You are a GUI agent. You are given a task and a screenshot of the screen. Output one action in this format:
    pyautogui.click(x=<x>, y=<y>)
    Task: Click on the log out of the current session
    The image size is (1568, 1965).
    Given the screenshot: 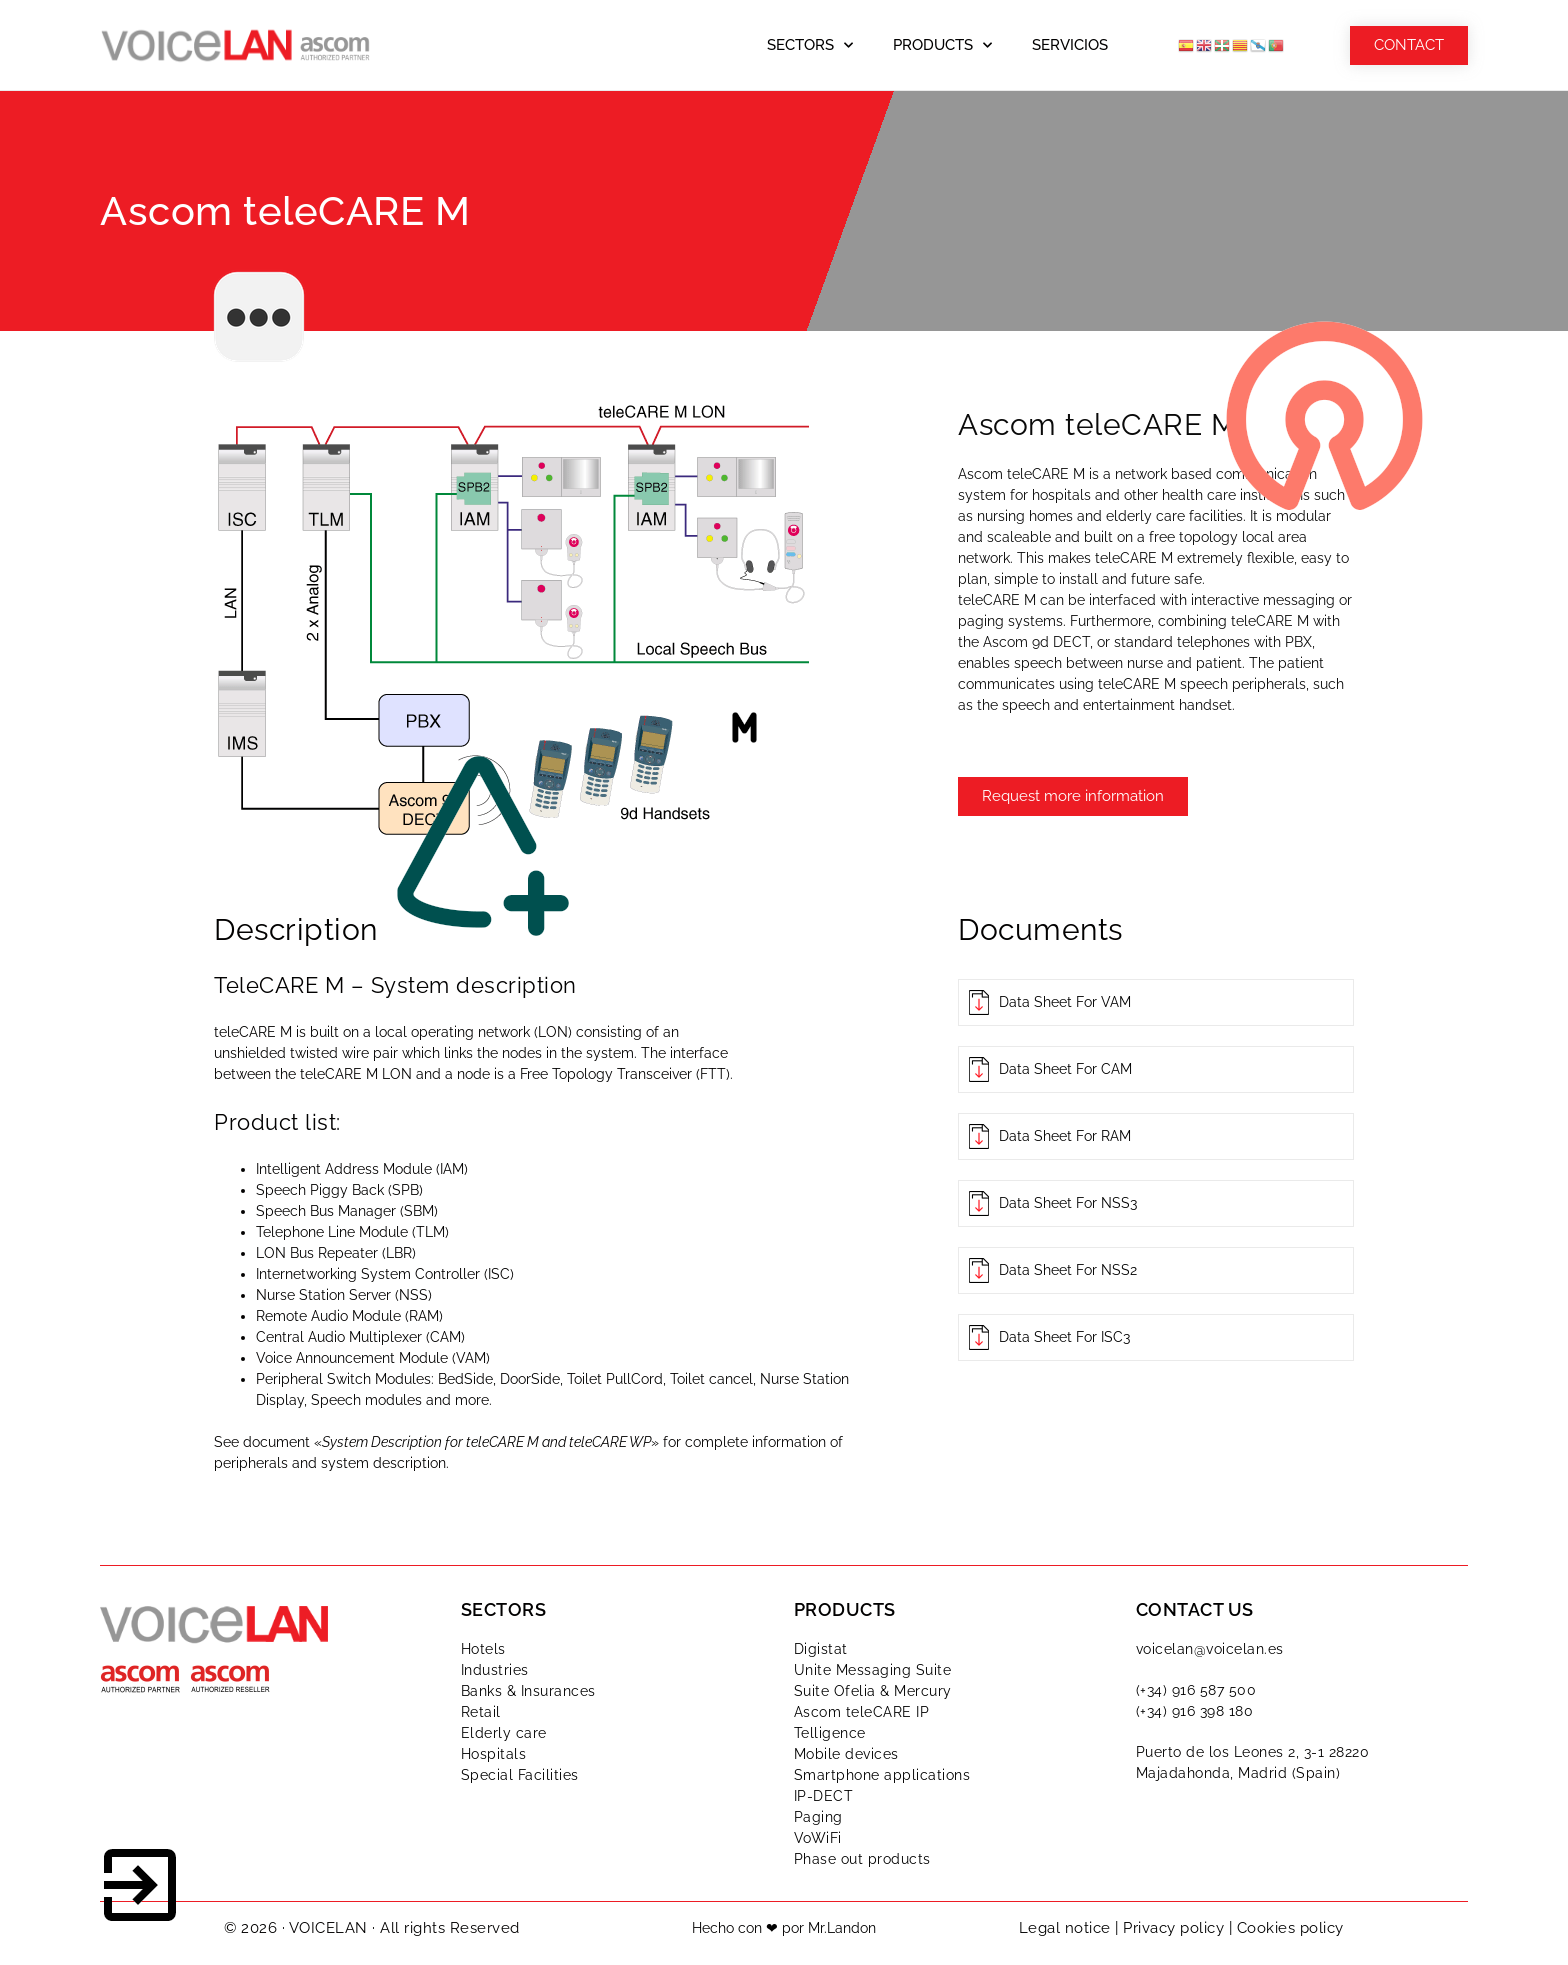 What is the action you would take?
    pyautogui.click(x=140, y=1885)
    